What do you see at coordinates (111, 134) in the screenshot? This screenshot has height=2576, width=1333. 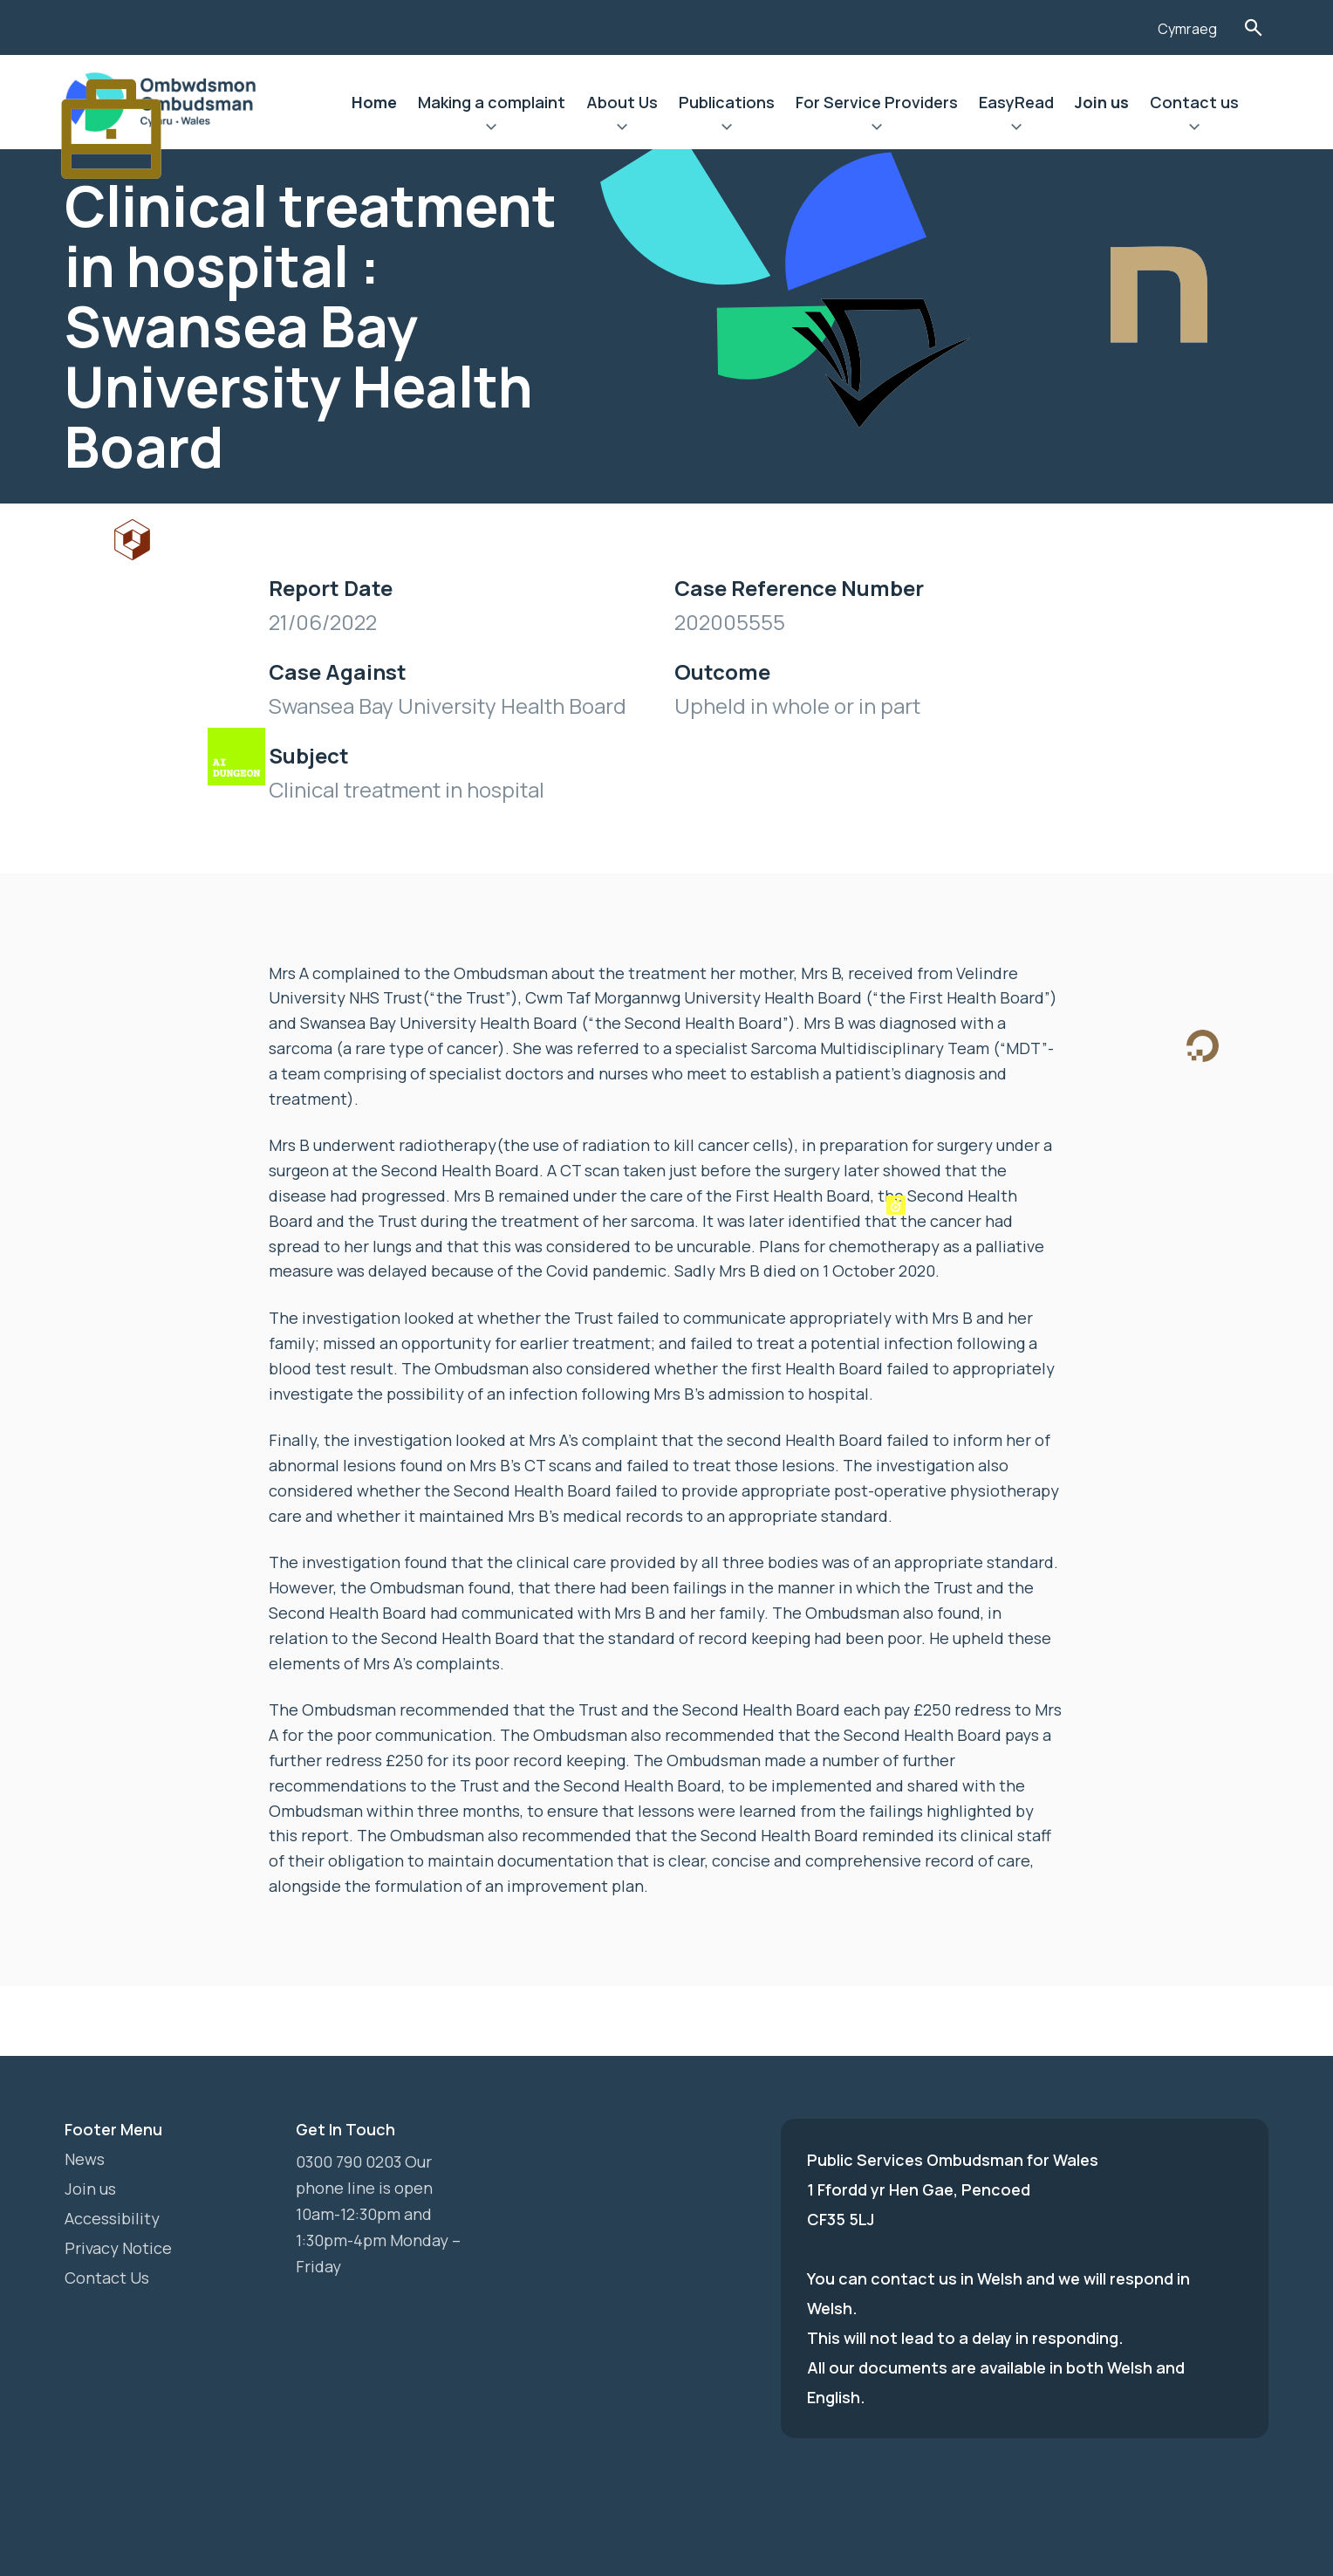 I see `access work or business features` at bounding box center [111, 134].